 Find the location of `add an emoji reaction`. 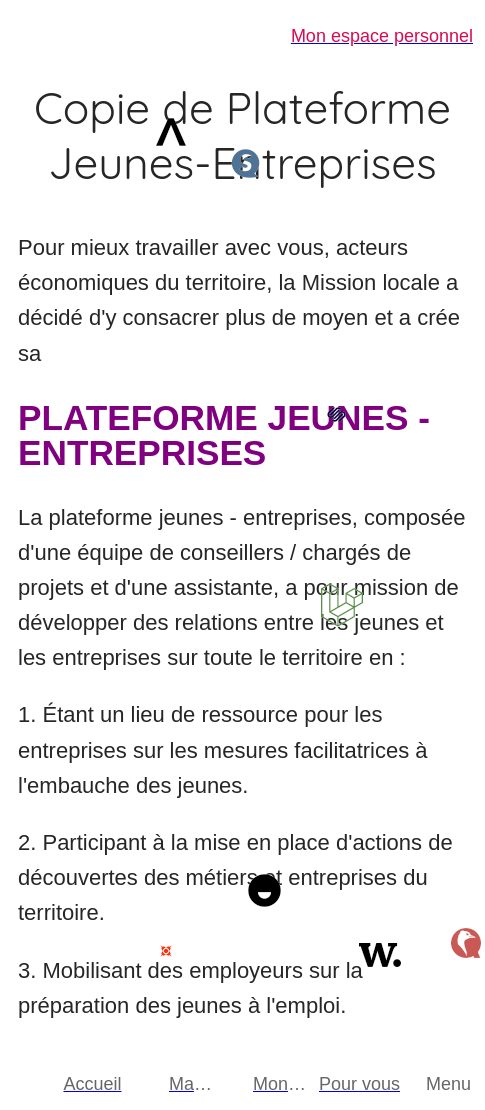

add an emoji reaction is located at coordinates (264, 890).